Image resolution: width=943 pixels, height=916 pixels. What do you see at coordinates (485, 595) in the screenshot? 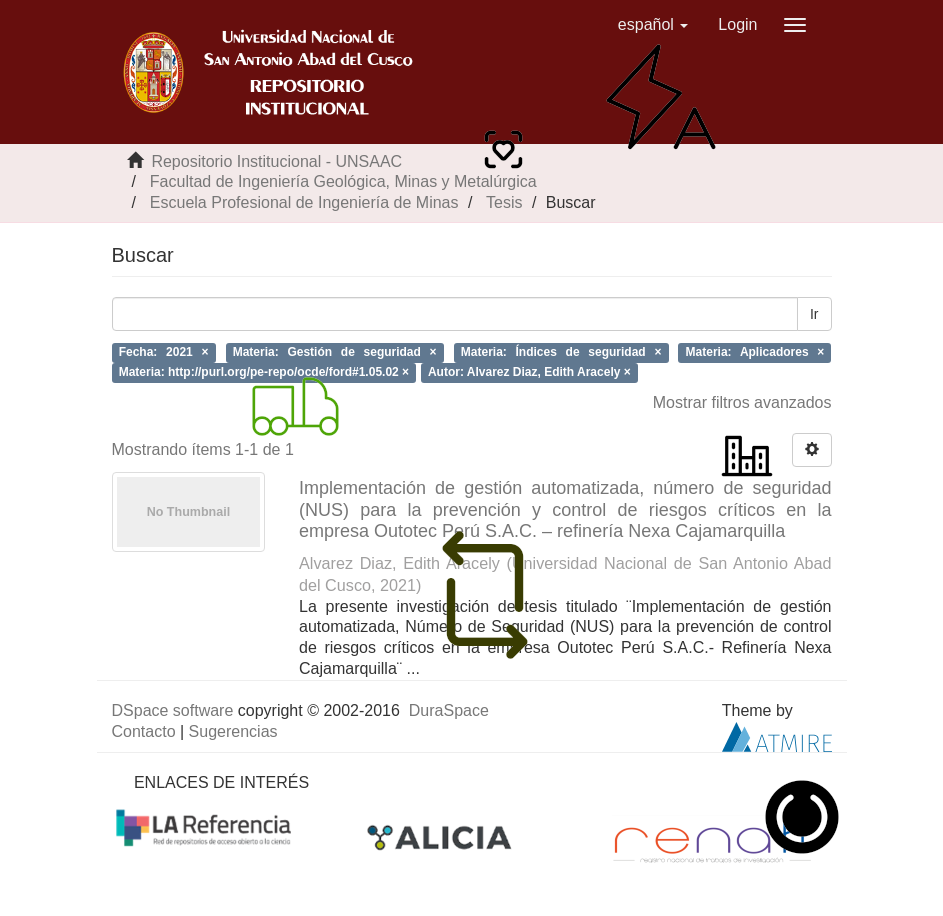
I see `rotate your device orientation` at bounding box center [485, 595].